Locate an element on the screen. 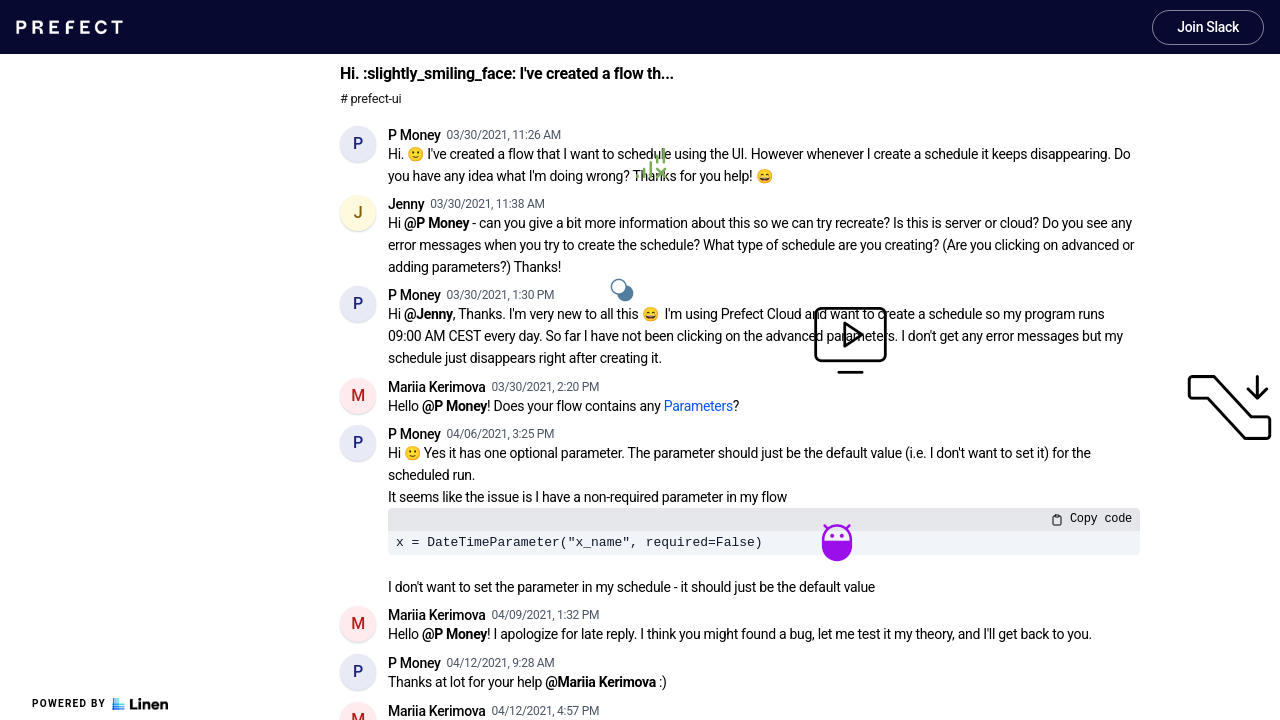 The image size is (1280, 720). no cellular signal available is located at coordinates (652, 165).